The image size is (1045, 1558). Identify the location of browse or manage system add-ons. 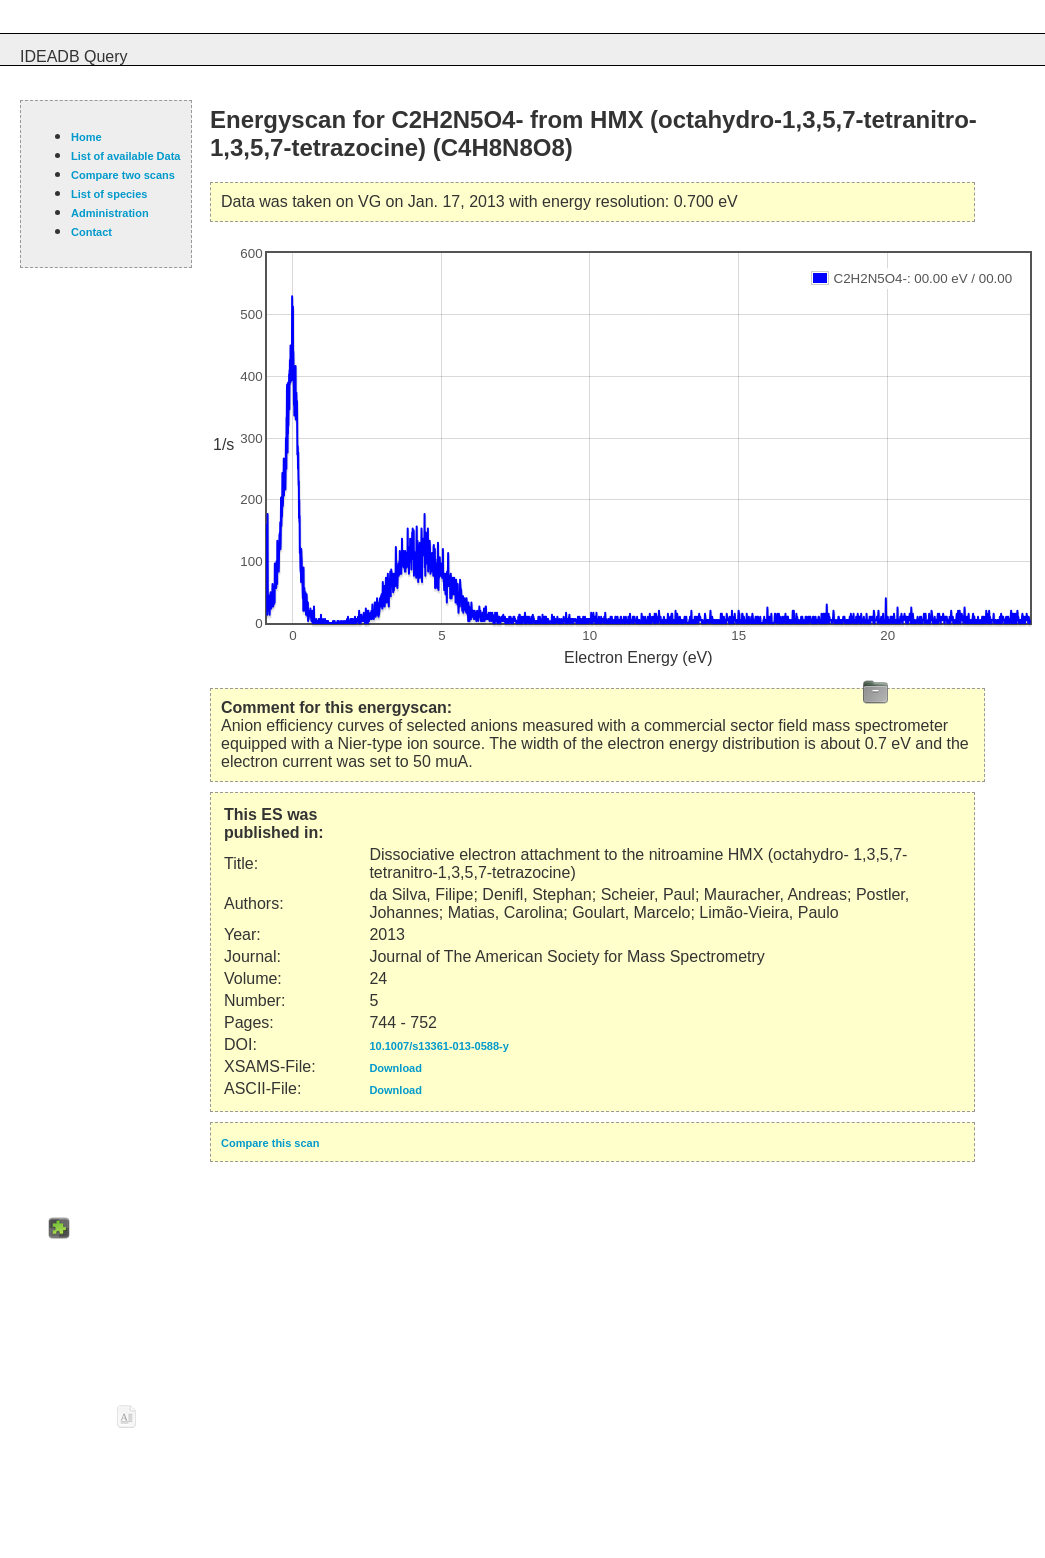
(59, 1228).